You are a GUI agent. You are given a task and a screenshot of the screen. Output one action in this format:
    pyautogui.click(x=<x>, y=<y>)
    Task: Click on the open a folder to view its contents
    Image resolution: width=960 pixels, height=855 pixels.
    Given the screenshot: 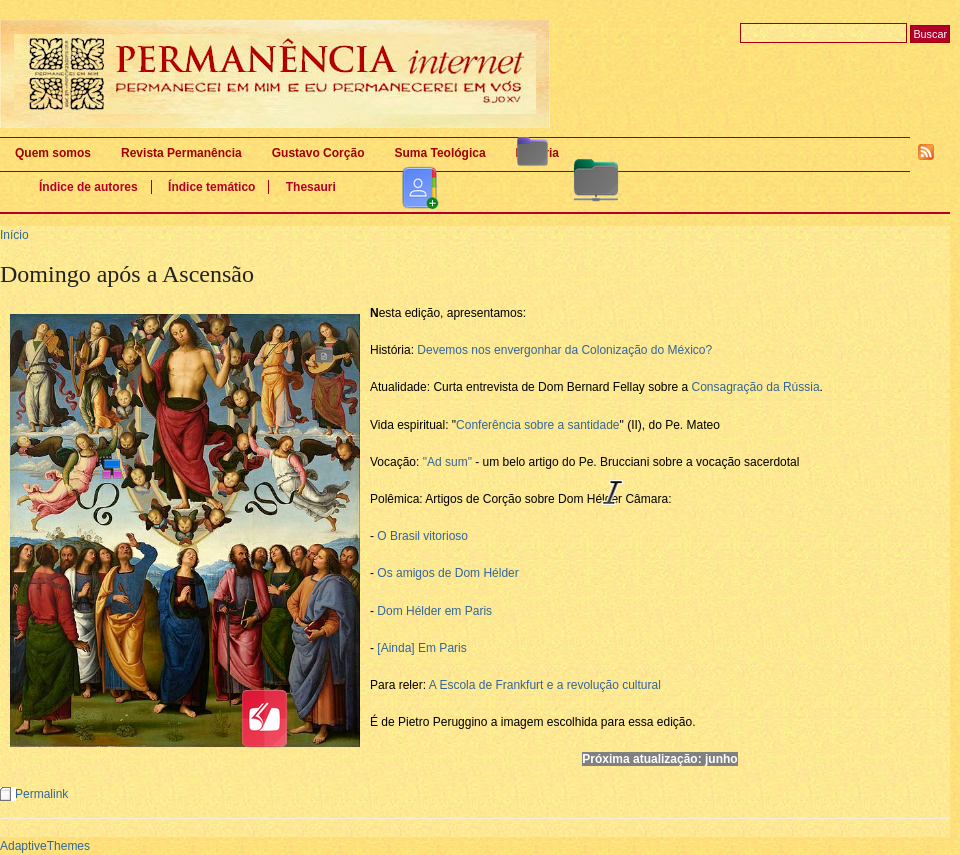 What is the action you would take?
    pyautogui.click(x=532, y=151)
    